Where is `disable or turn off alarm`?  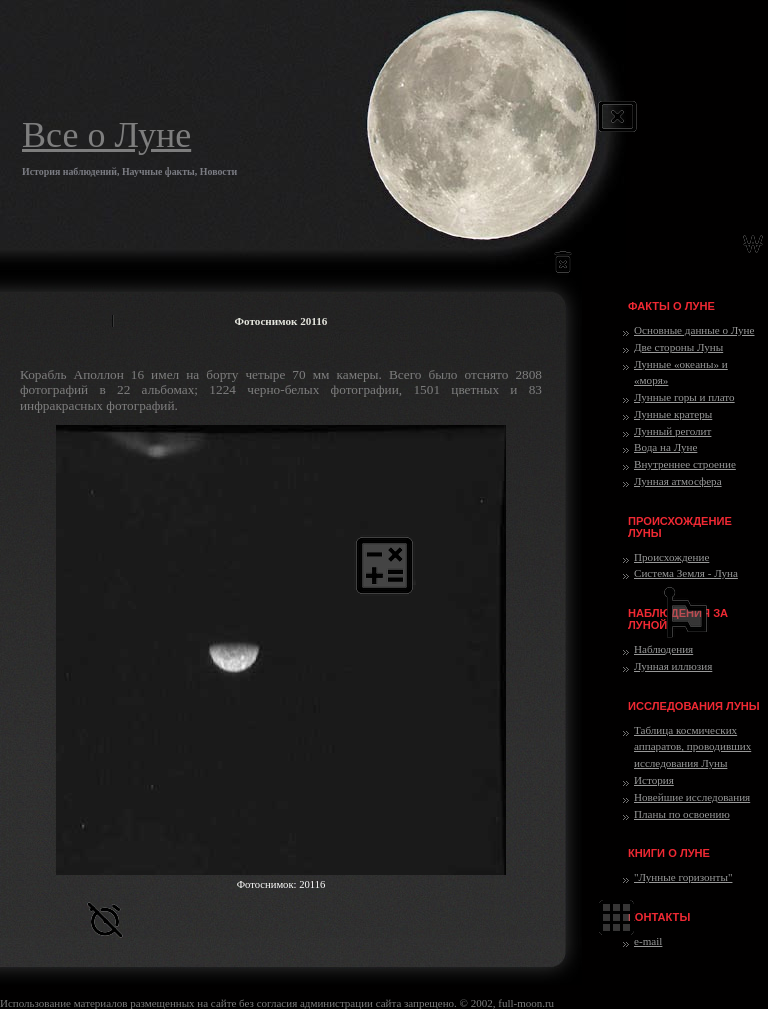 disable or turn off alarm is located at coordinates (105, 920).